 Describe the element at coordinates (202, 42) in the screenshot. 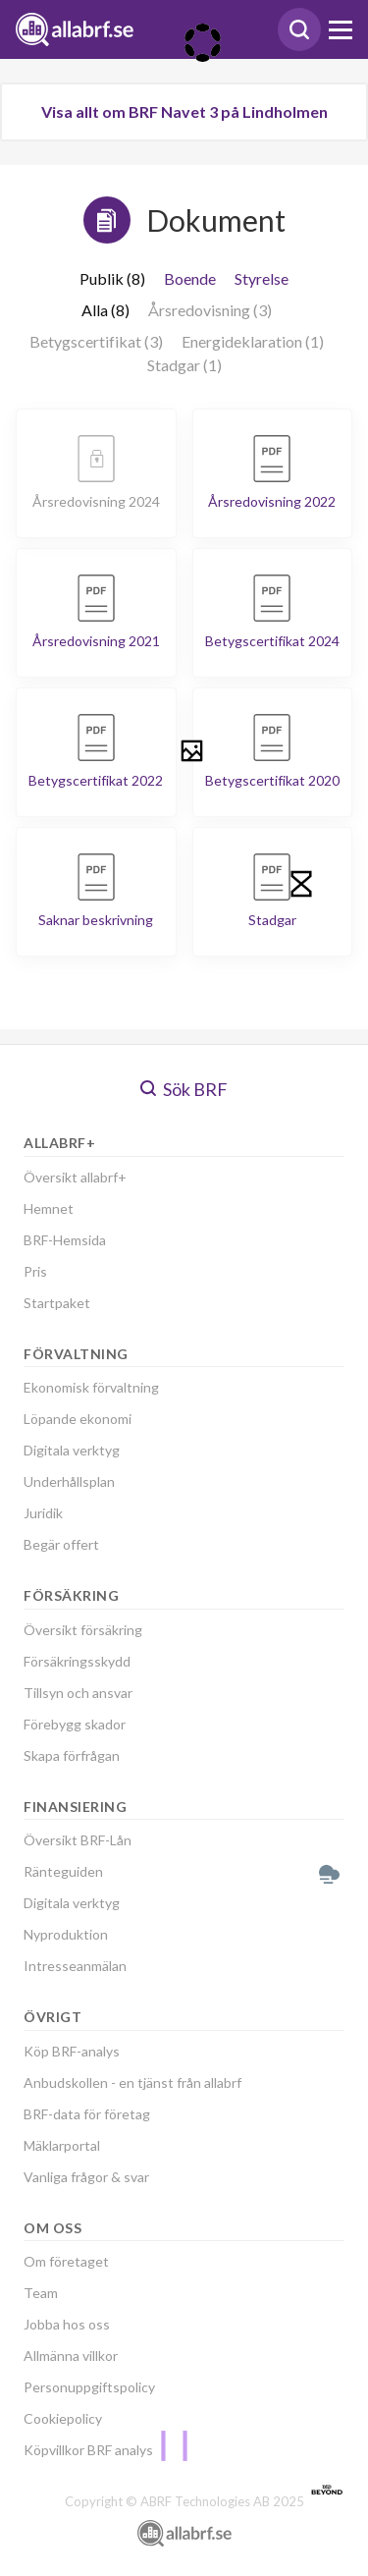

I see `polkadot cryptocurrency or blockchain platform logo` at that location.